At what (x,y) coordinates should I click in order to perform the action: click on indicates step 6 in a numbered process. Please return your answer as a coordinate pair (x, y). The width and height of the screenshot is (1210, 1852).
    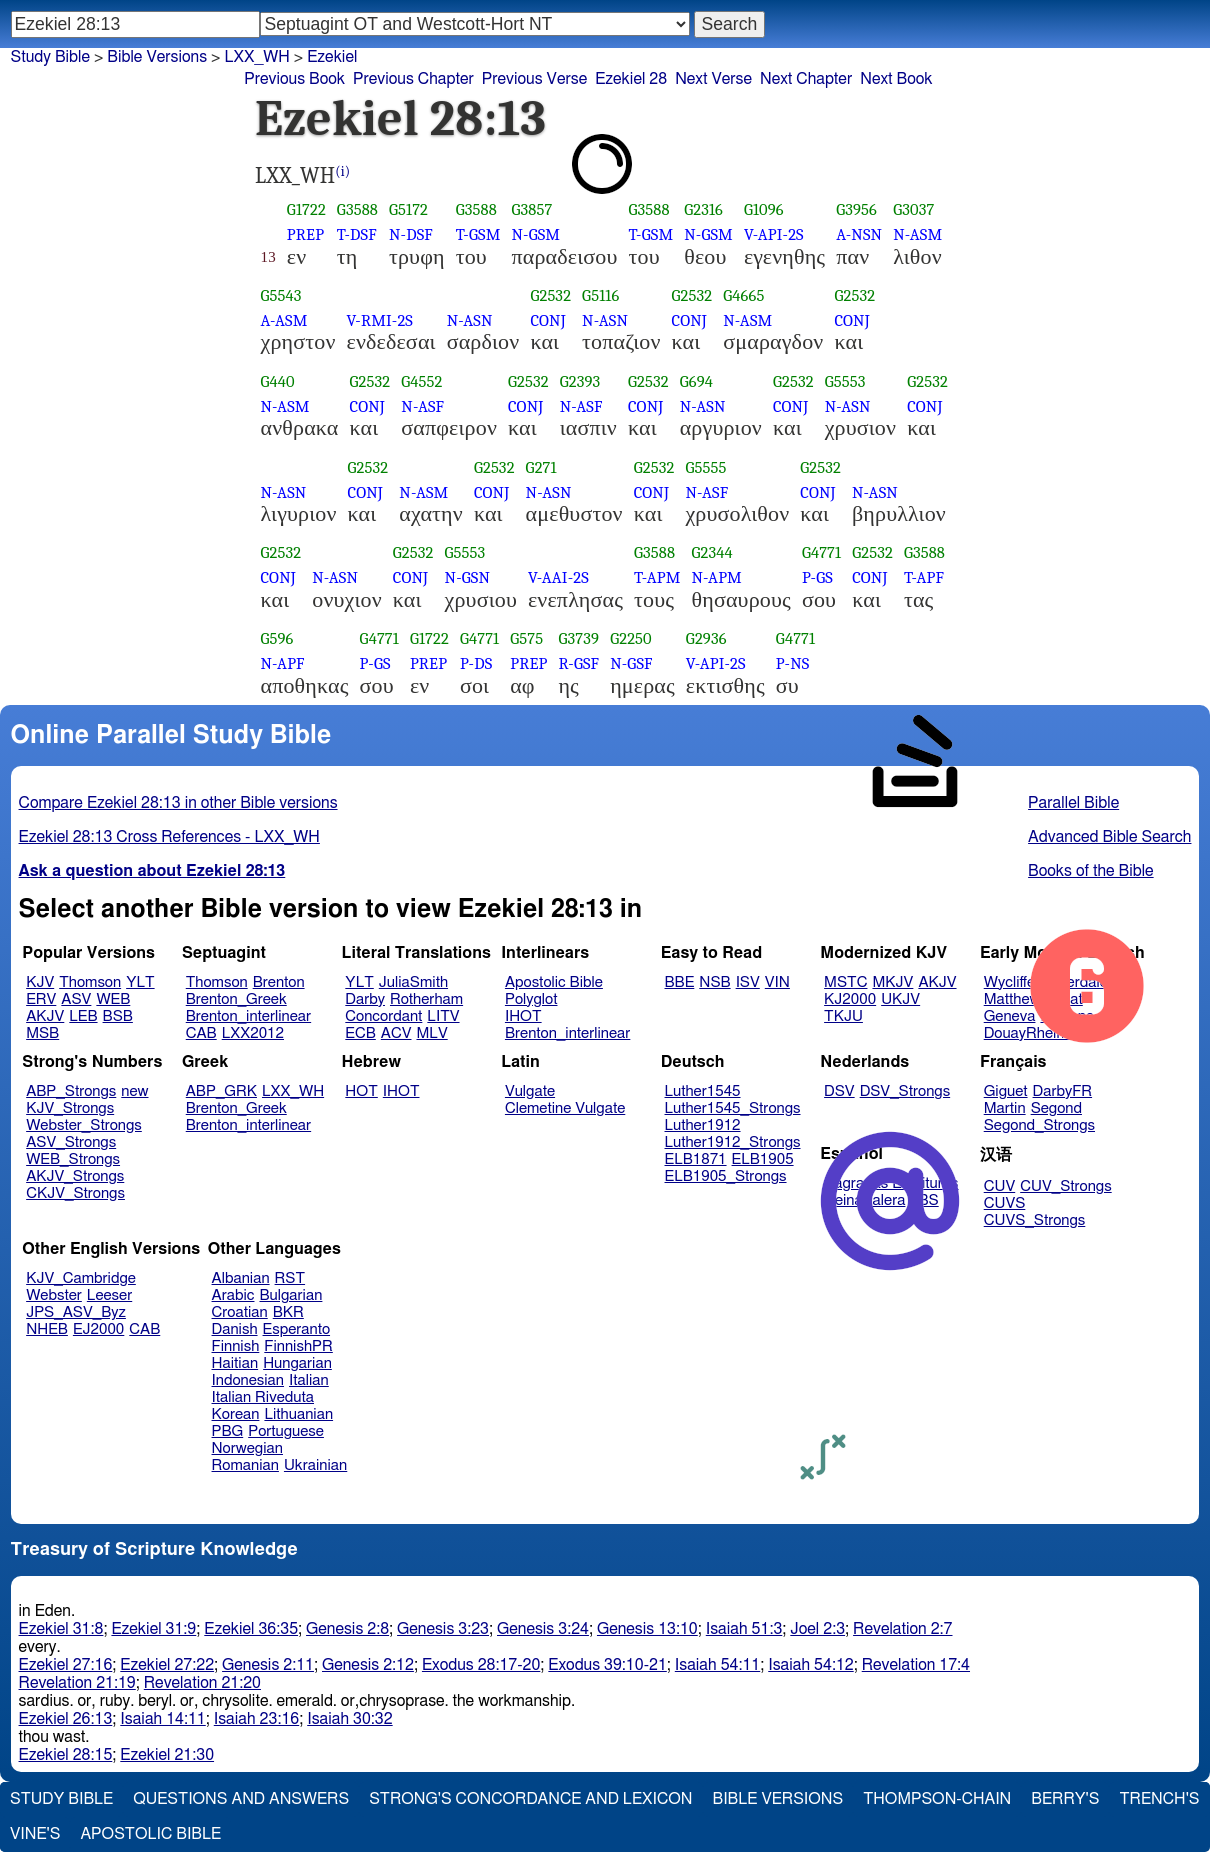
    Looking at the image, I should click on (1087, 986).